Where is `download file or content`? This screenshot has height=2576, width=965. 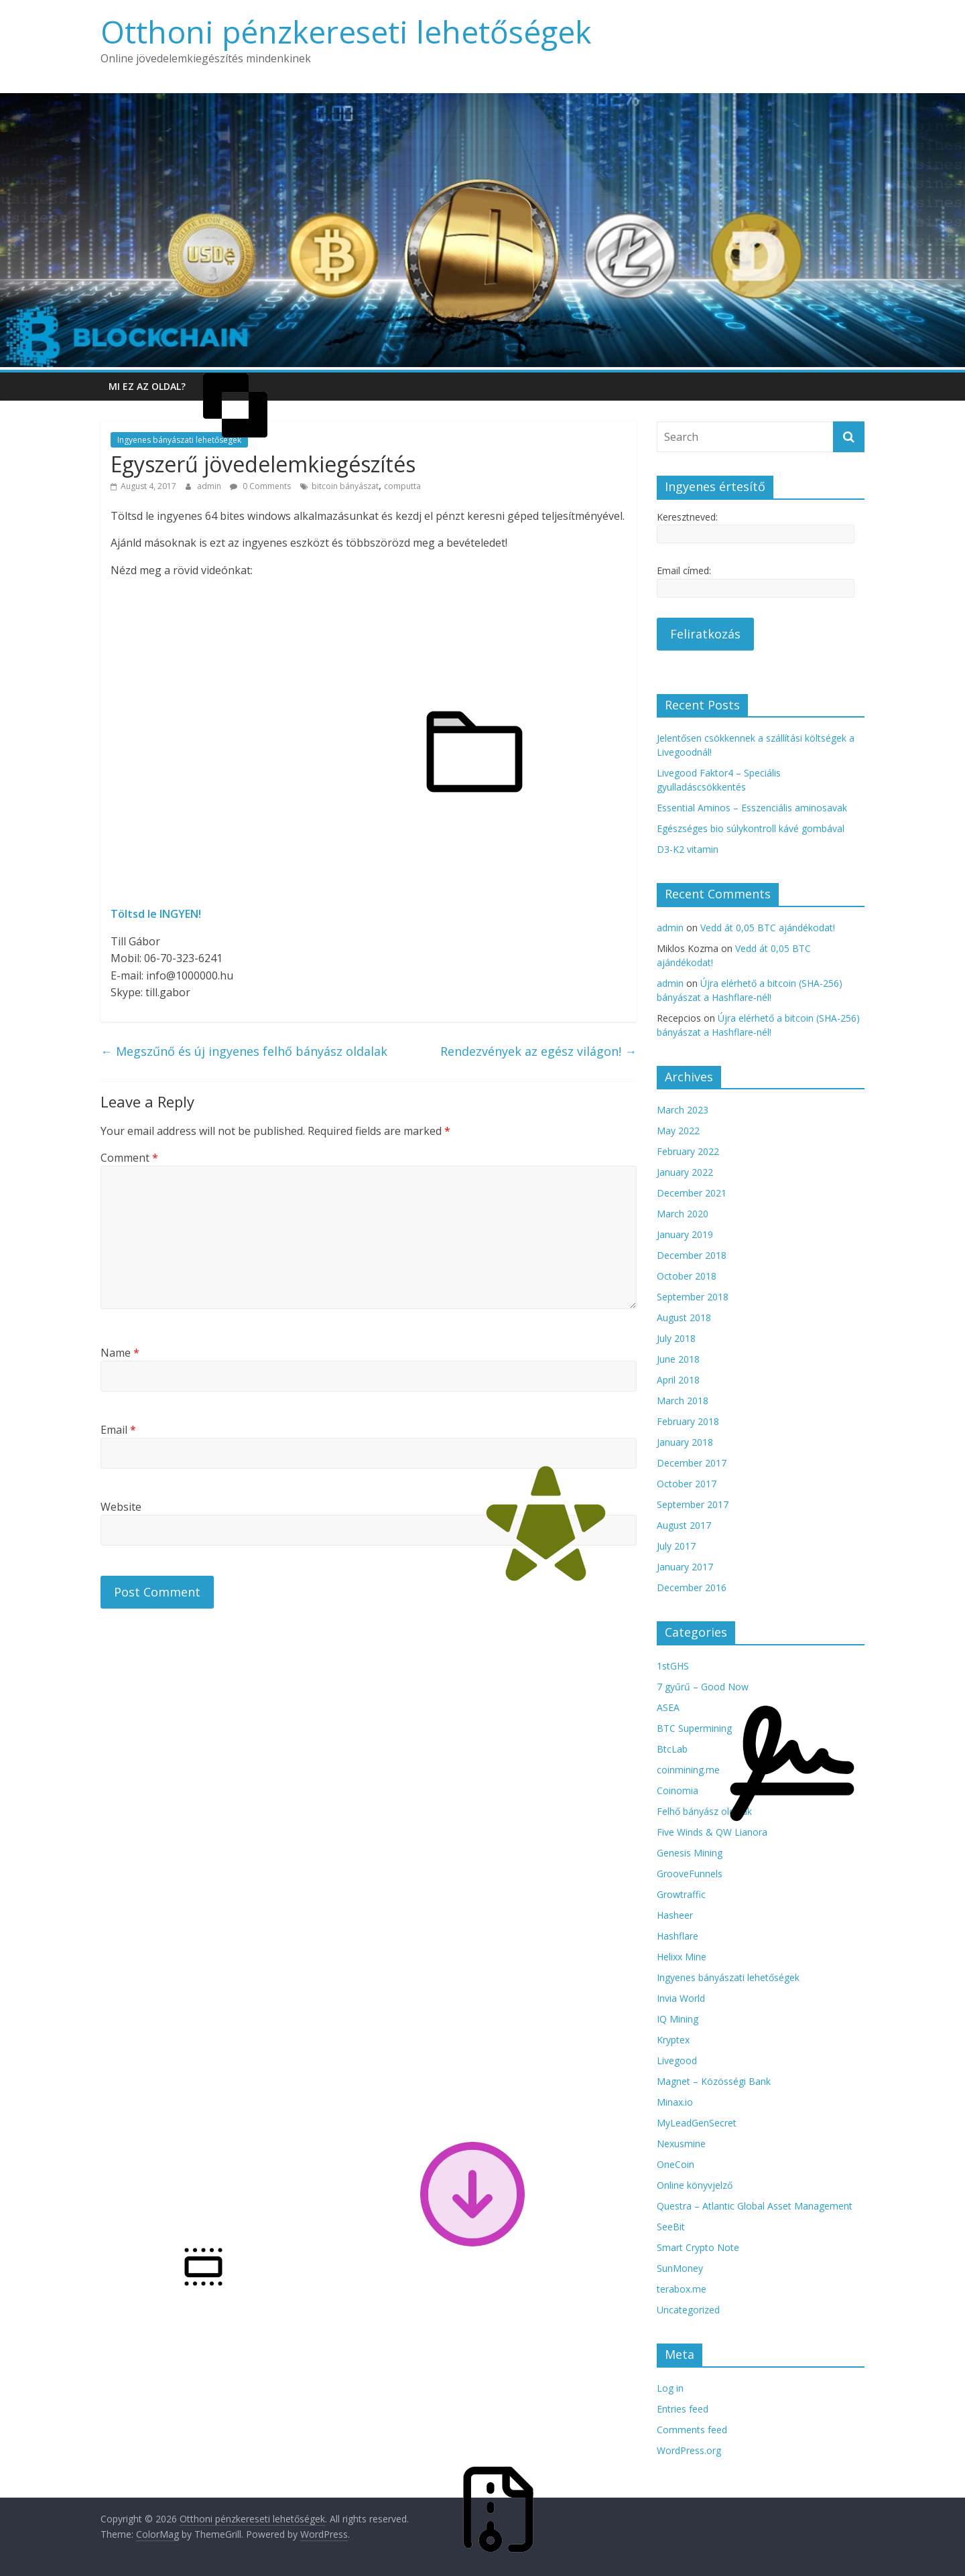 download file or content is located at coordinates (472, 2194).